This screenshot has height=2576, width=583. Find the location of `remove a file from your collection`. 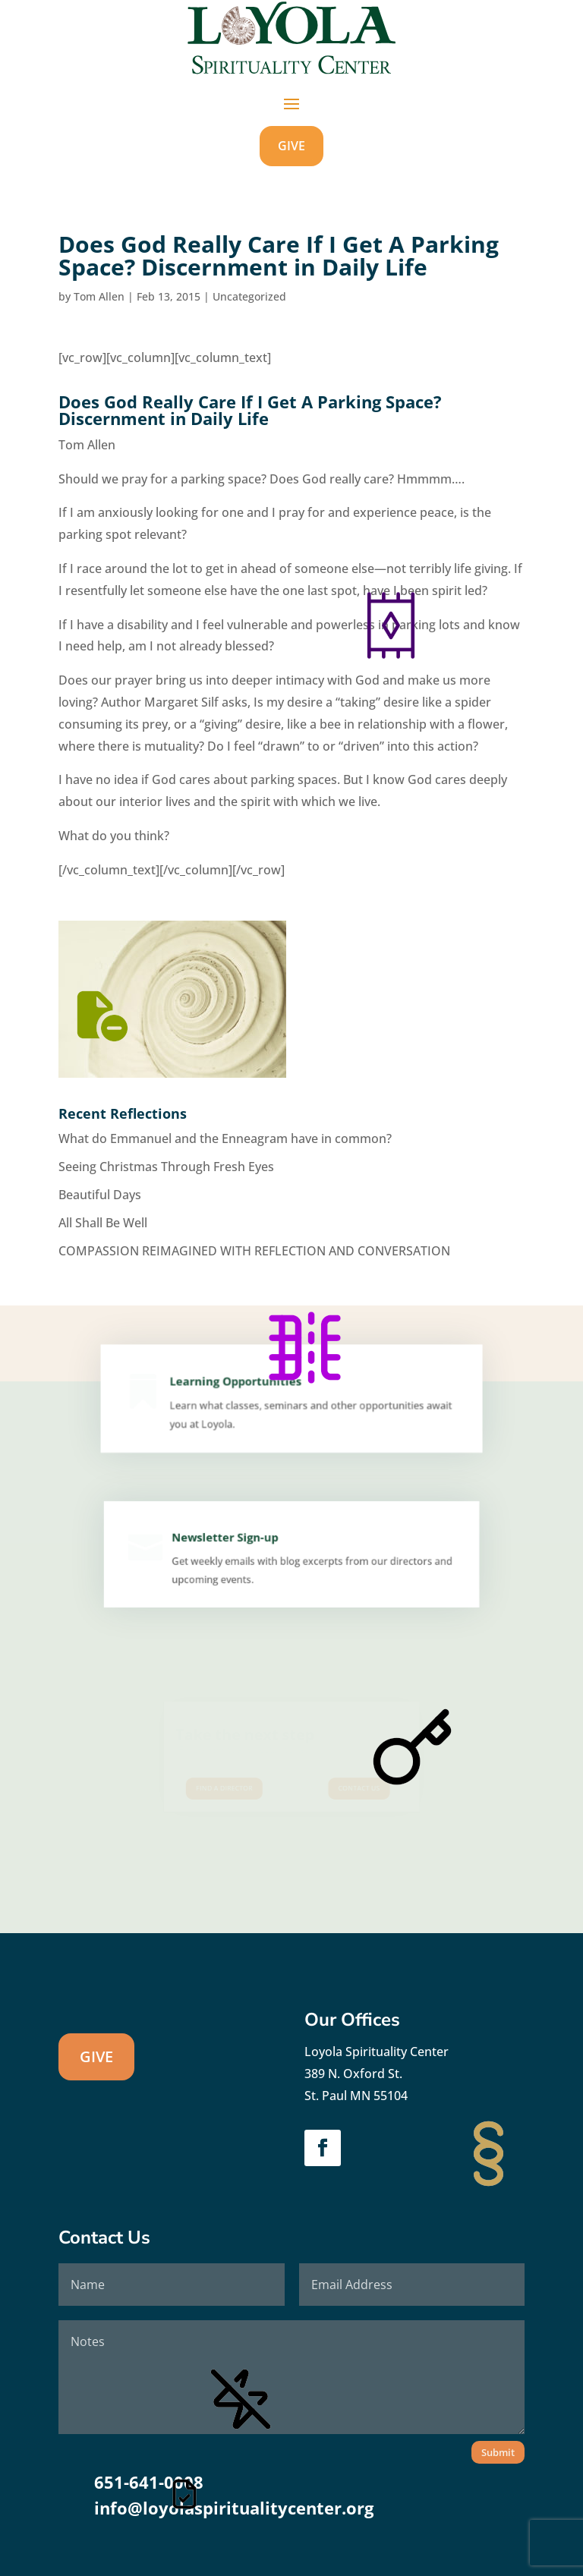

remove a file from your collection is located at coordinates (101, 1015).